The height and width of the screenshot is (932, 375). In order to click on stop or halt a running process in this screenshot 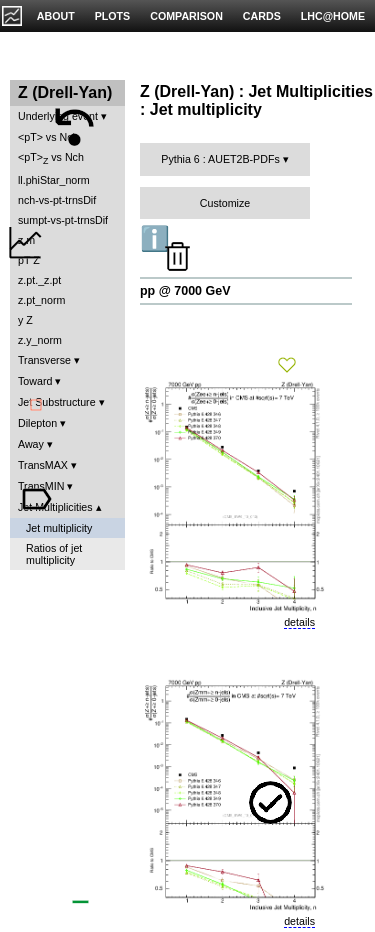, I will do `click(36, 405)`.